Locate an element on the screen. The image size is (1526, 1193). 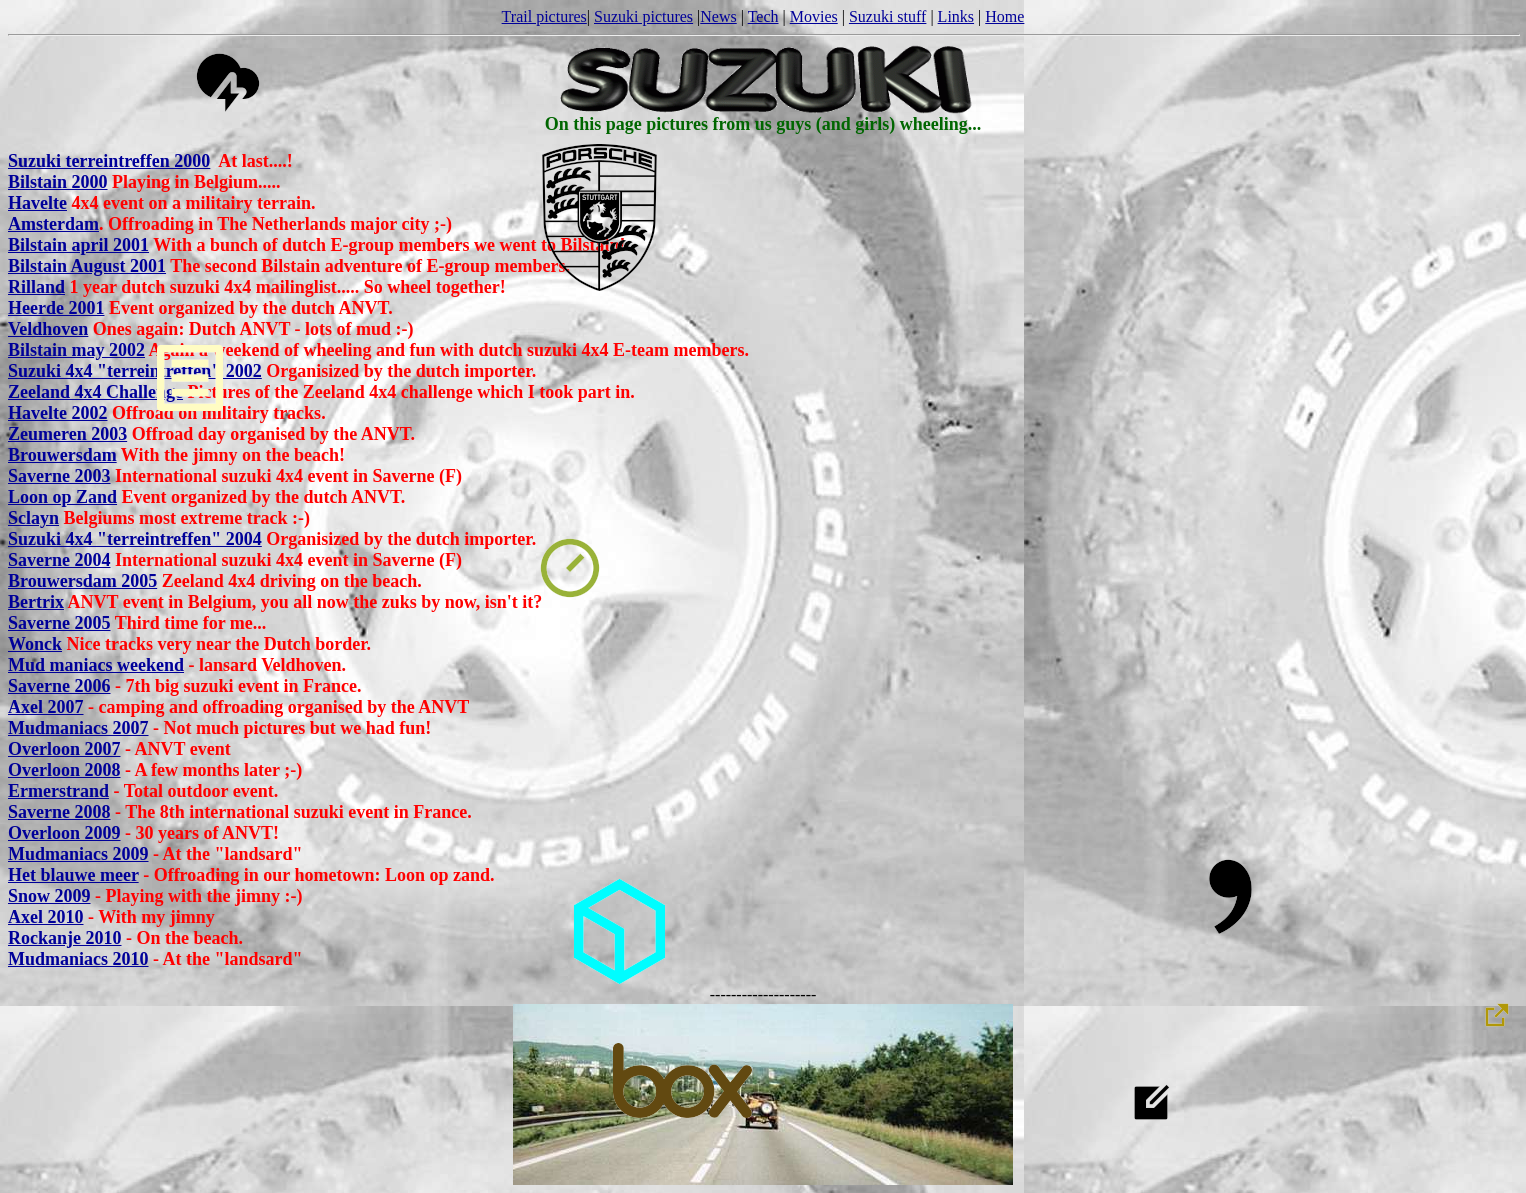
porsche brand logo is located at coordinates (599, 217).